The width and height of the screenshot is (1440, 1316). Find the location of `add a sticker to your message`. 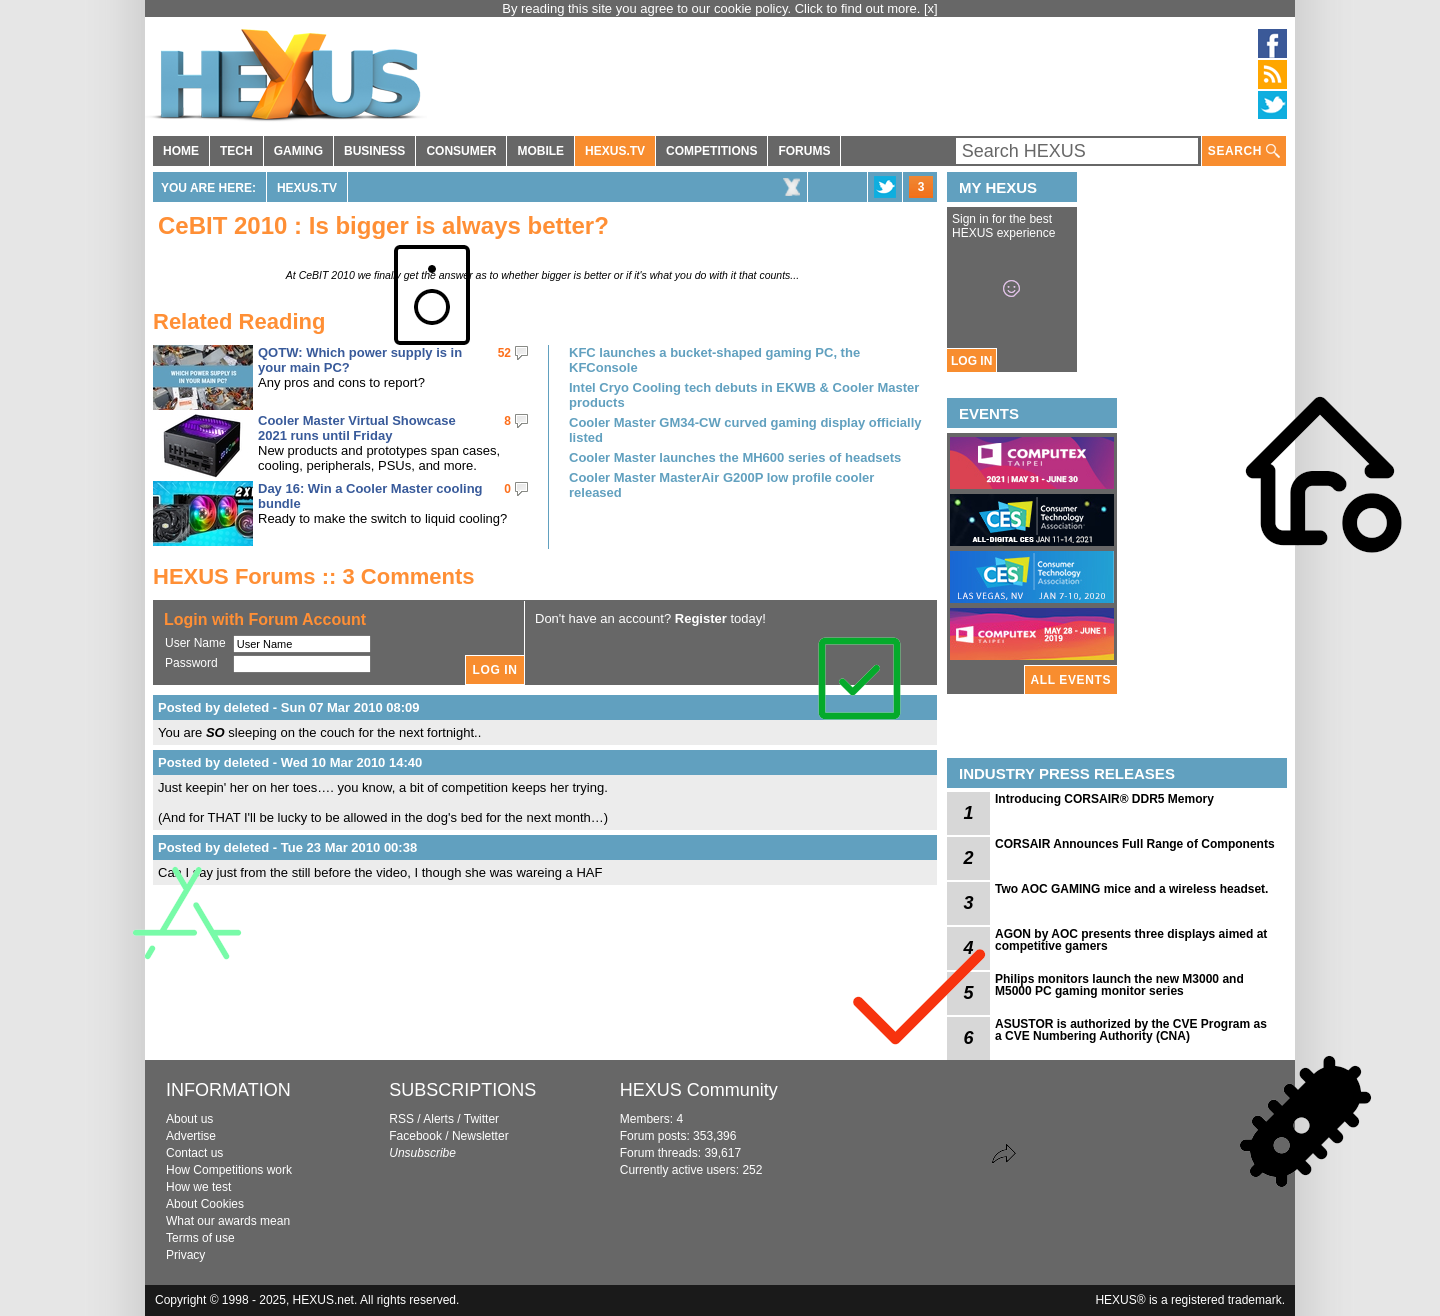

add a sticker to your message is located at coordinates (1011, 288).